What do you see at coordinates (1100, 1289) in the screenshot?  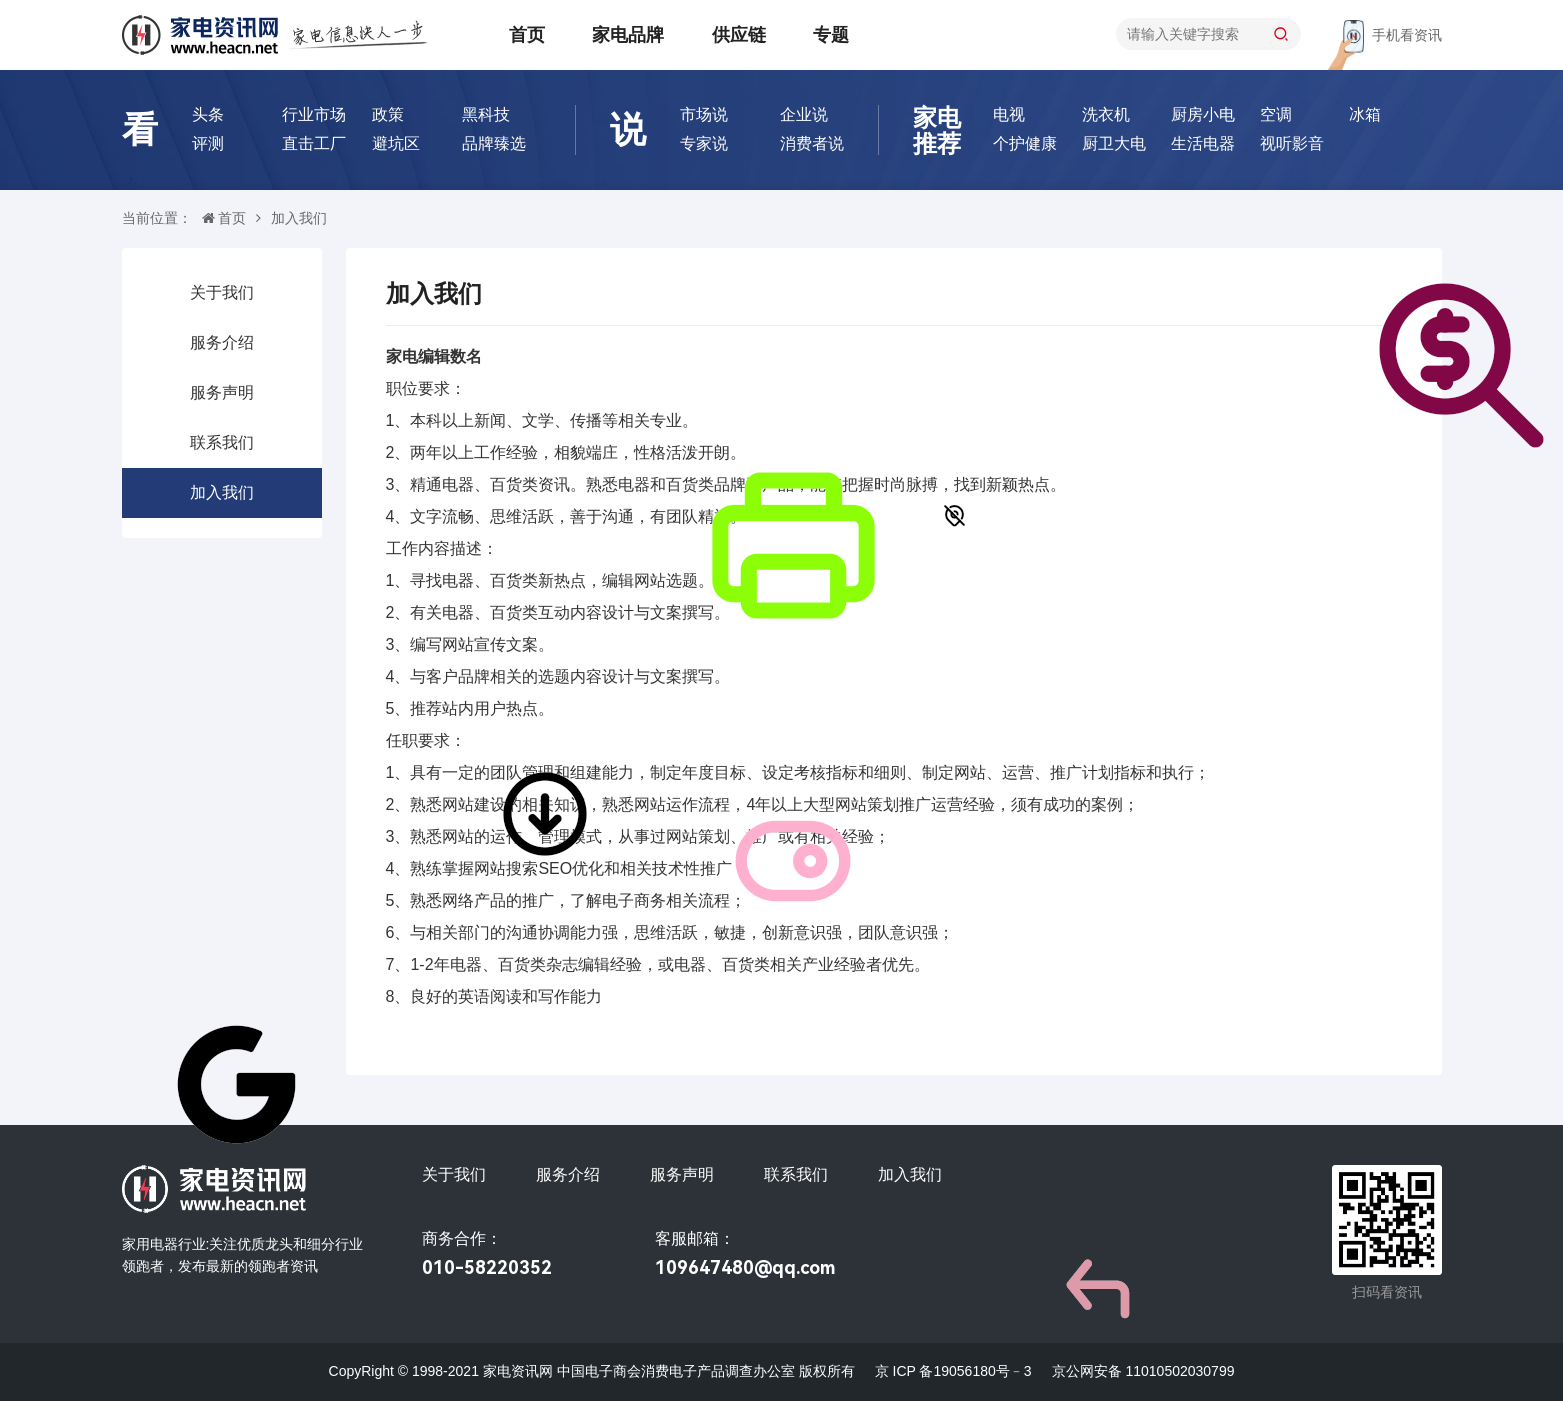 I see `go back to previous screen` at bounding box center [1100, 1289].